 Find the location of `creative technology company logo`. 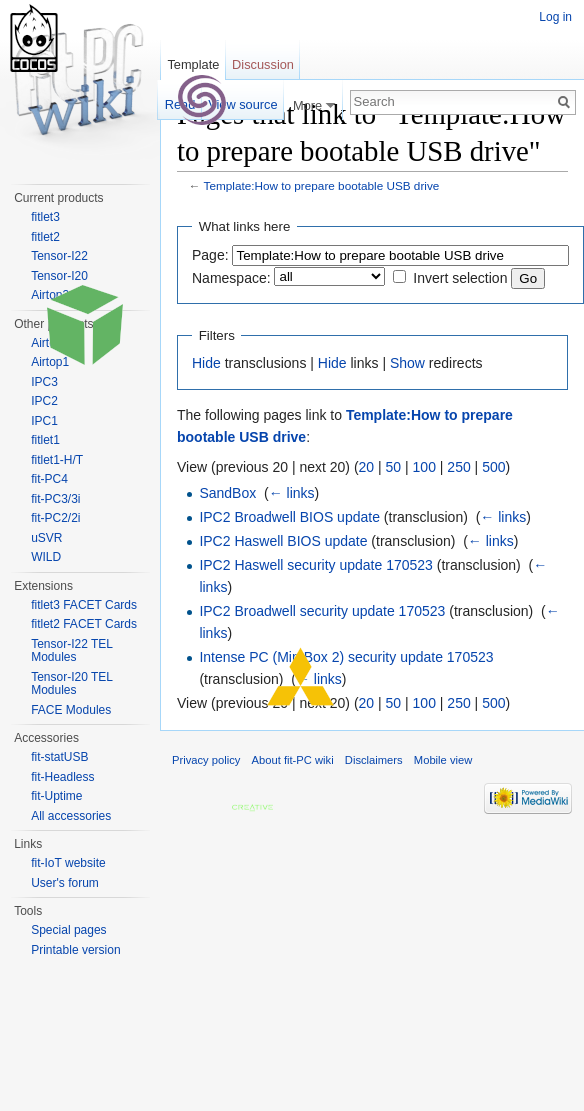

creative technology company logo is located at coordinates (252, 807).